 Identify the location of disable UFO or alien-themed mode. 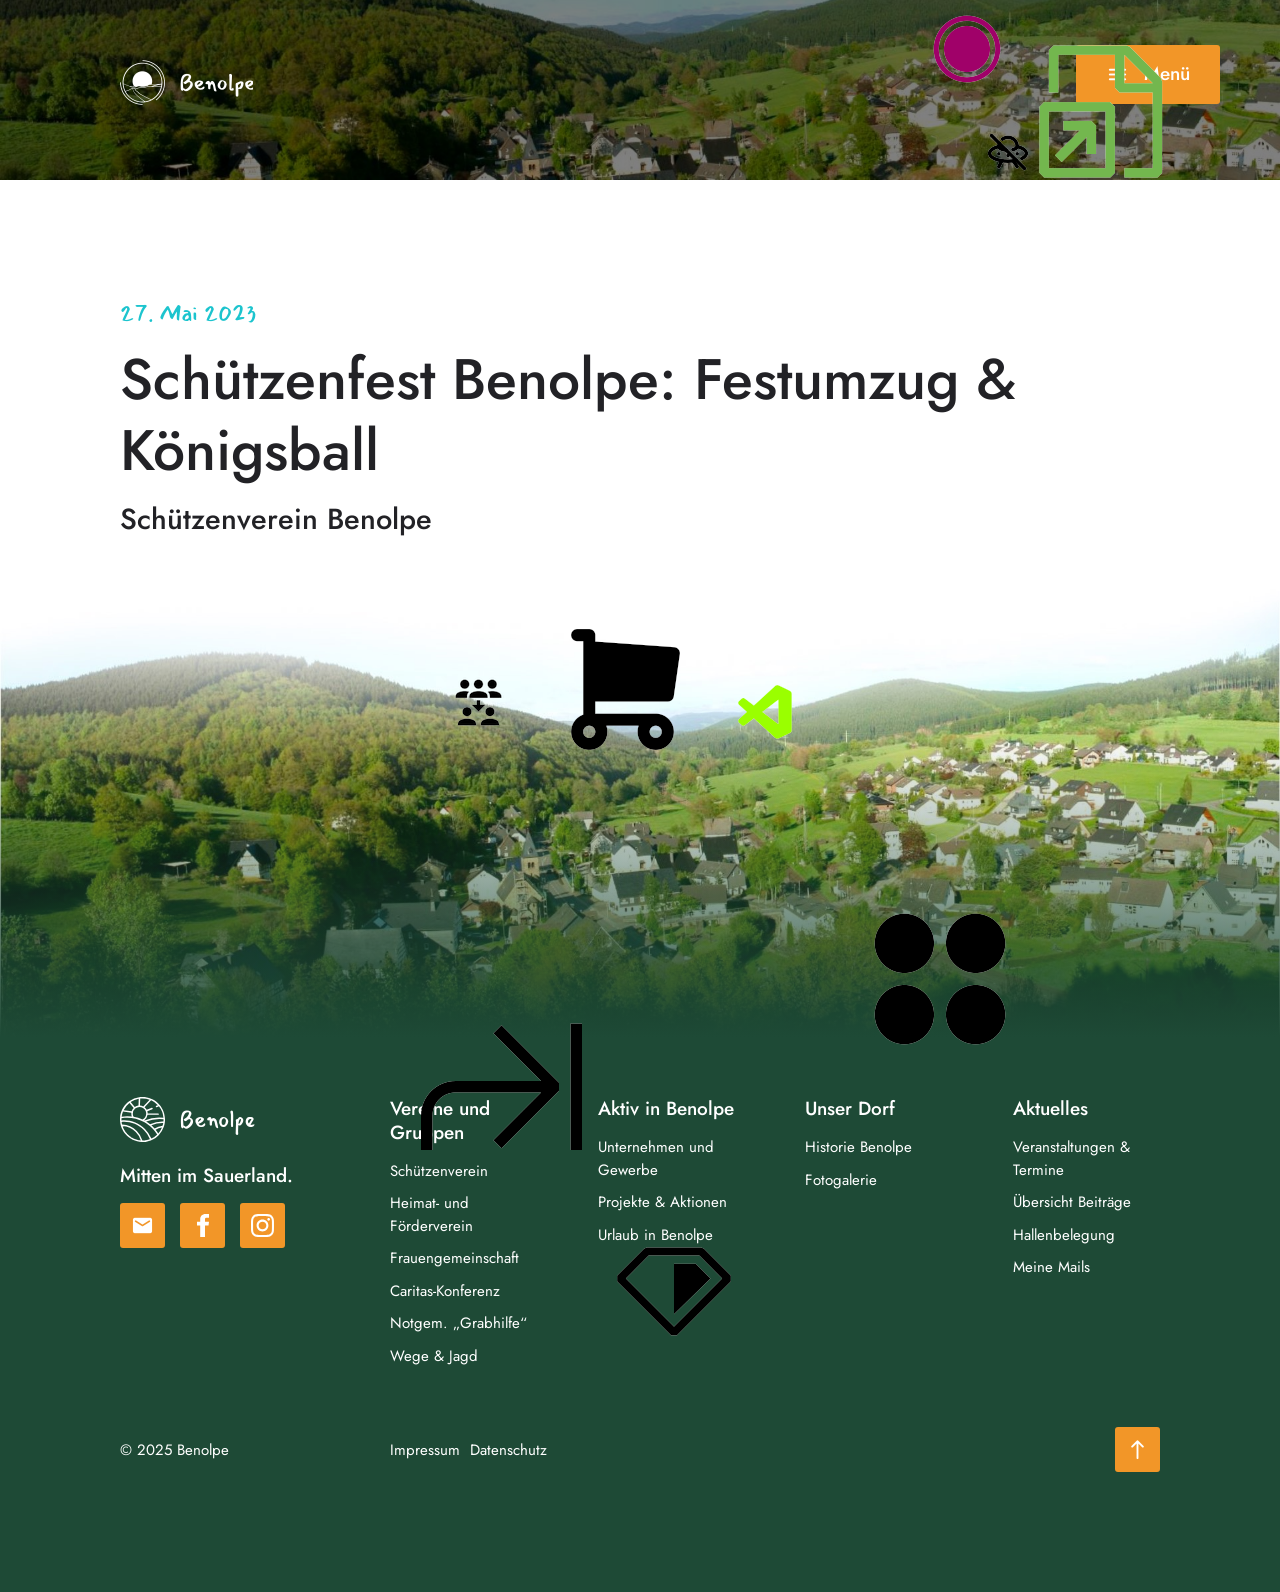
(1008, 152).